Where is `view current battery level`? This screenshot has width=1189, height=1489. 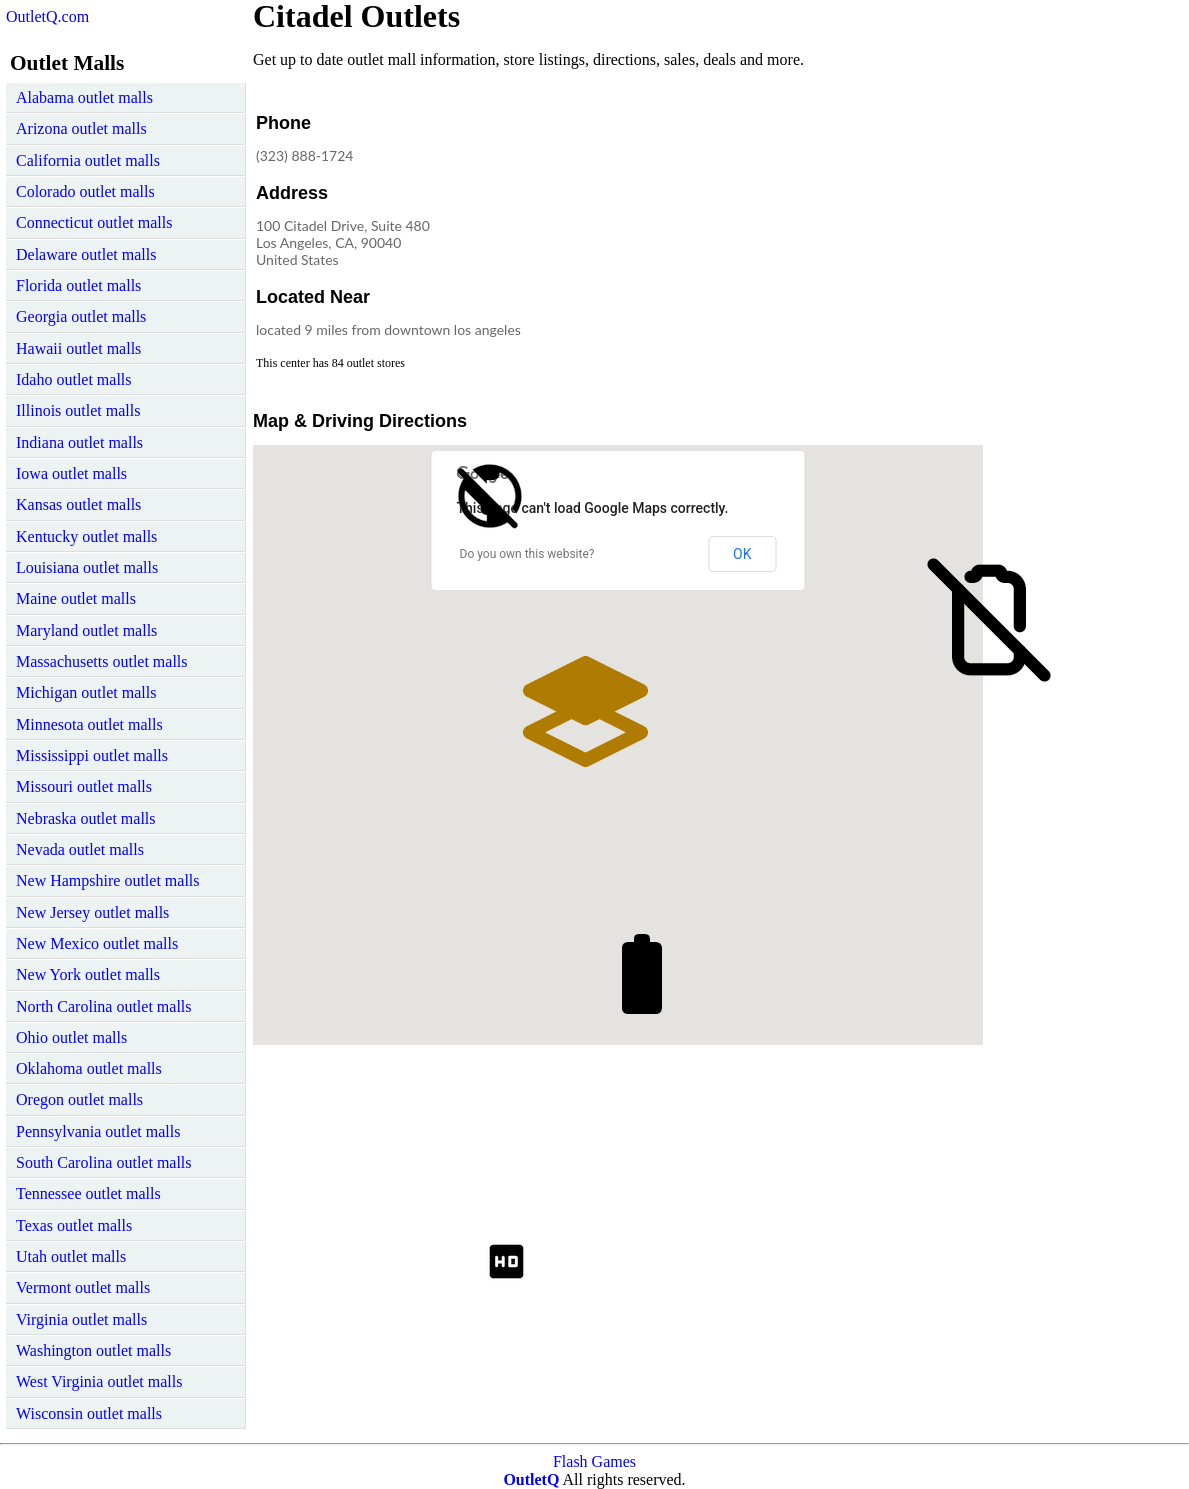
view current battery level is located at coordinates (642, 974).